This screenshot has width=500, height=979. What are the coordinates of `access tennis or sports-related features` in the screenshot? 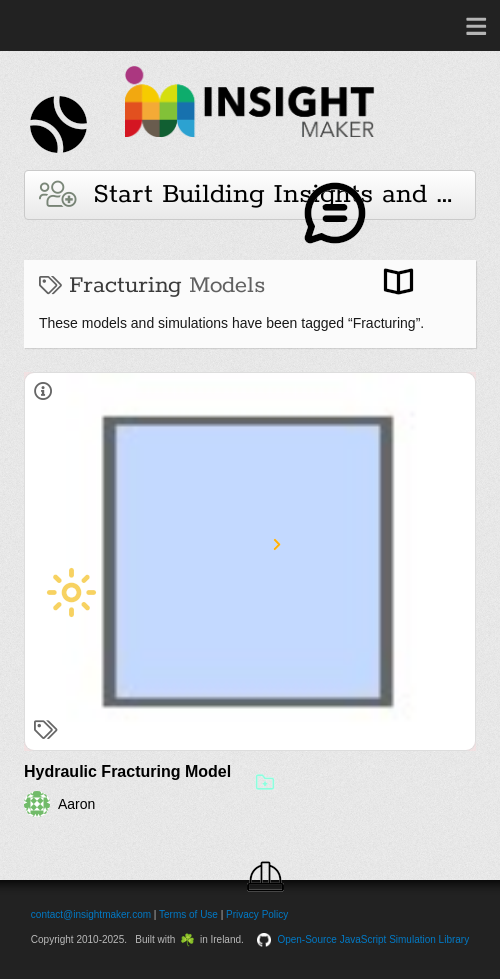 It's located at (58, 124).